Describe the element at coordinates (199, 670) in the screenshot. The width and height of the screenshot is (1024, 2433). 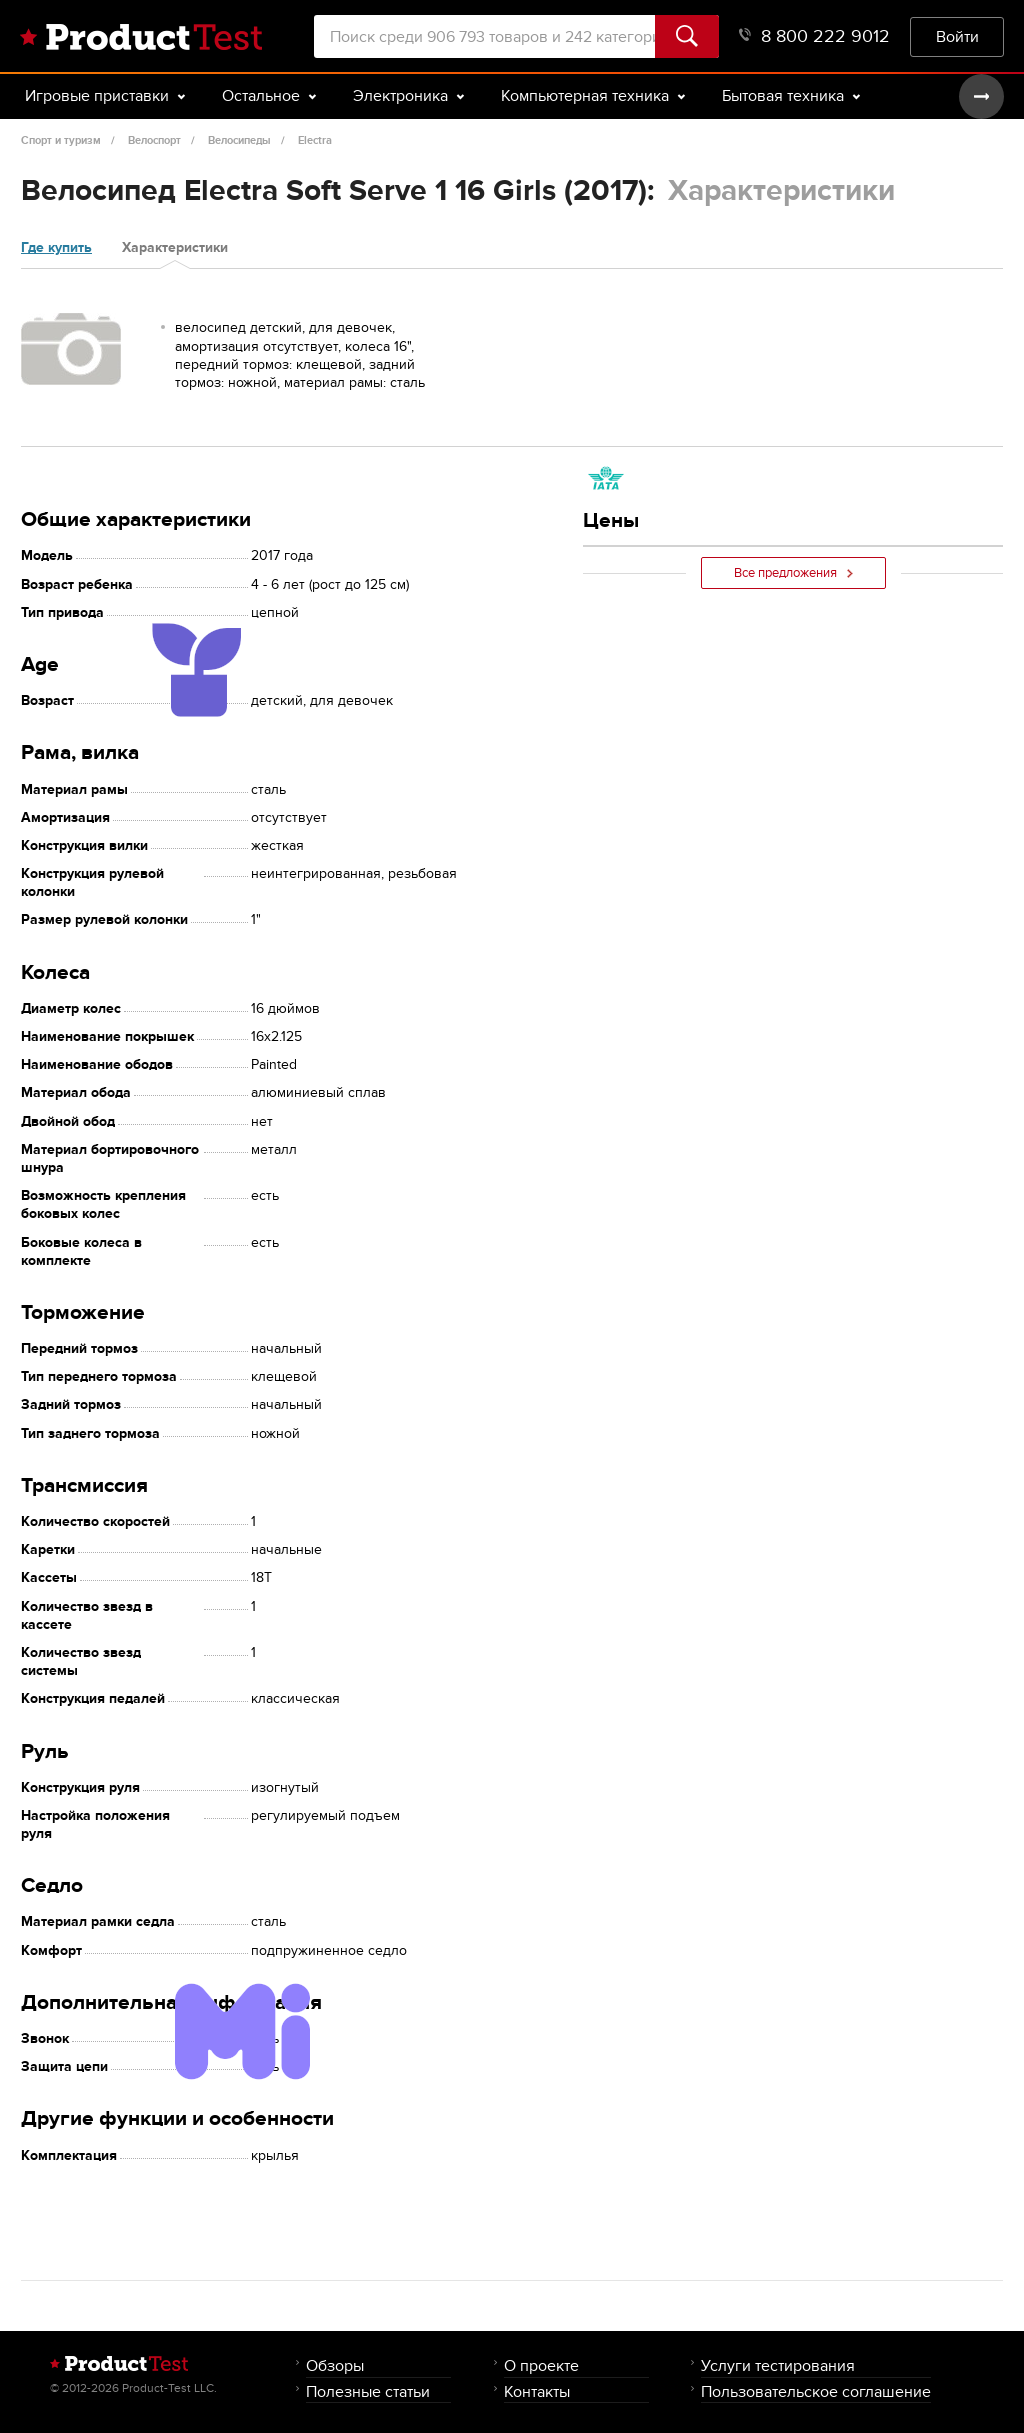
I see `access plant care or gardening features` at that location.